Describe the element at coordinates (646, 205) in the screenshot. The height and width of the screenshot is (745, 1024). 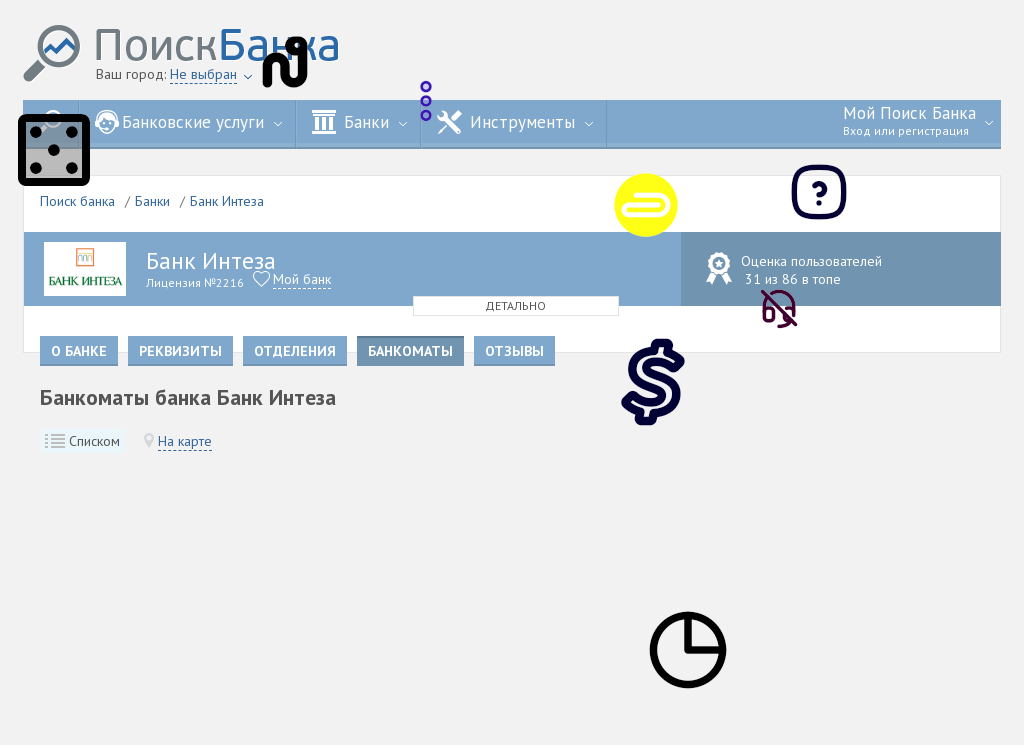
I see `attach a file to your message` at that location.